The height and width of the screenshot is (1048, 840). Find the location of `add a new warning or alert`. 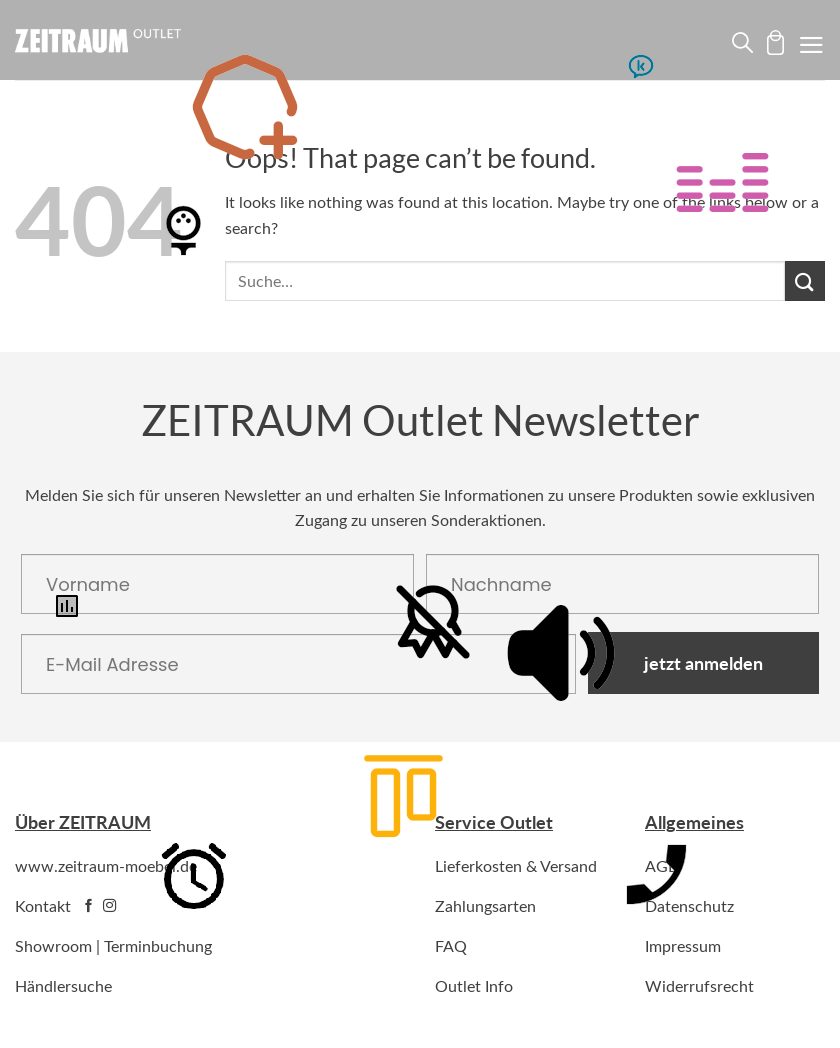

add a new warning or alert is located at coordinates (245, 107).